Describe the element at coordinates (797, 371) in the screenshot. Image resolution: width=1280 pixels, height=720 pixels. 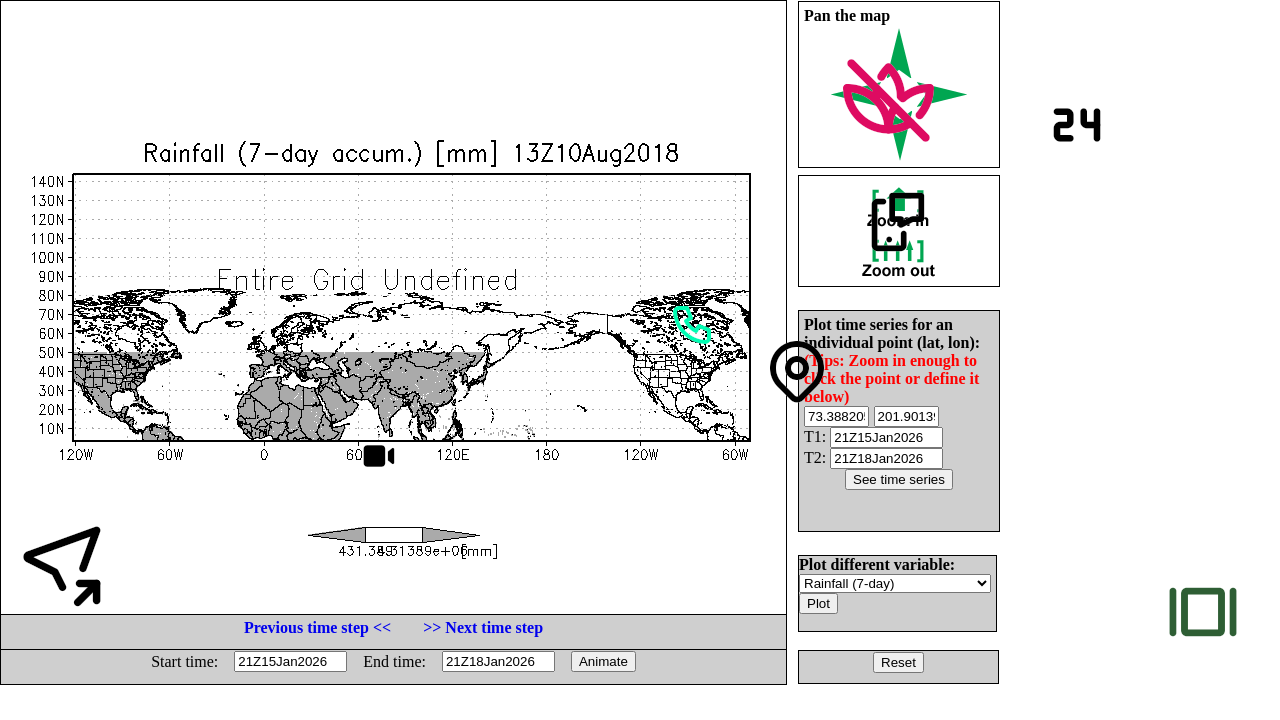
I see `view or set a location on the map` at that location.